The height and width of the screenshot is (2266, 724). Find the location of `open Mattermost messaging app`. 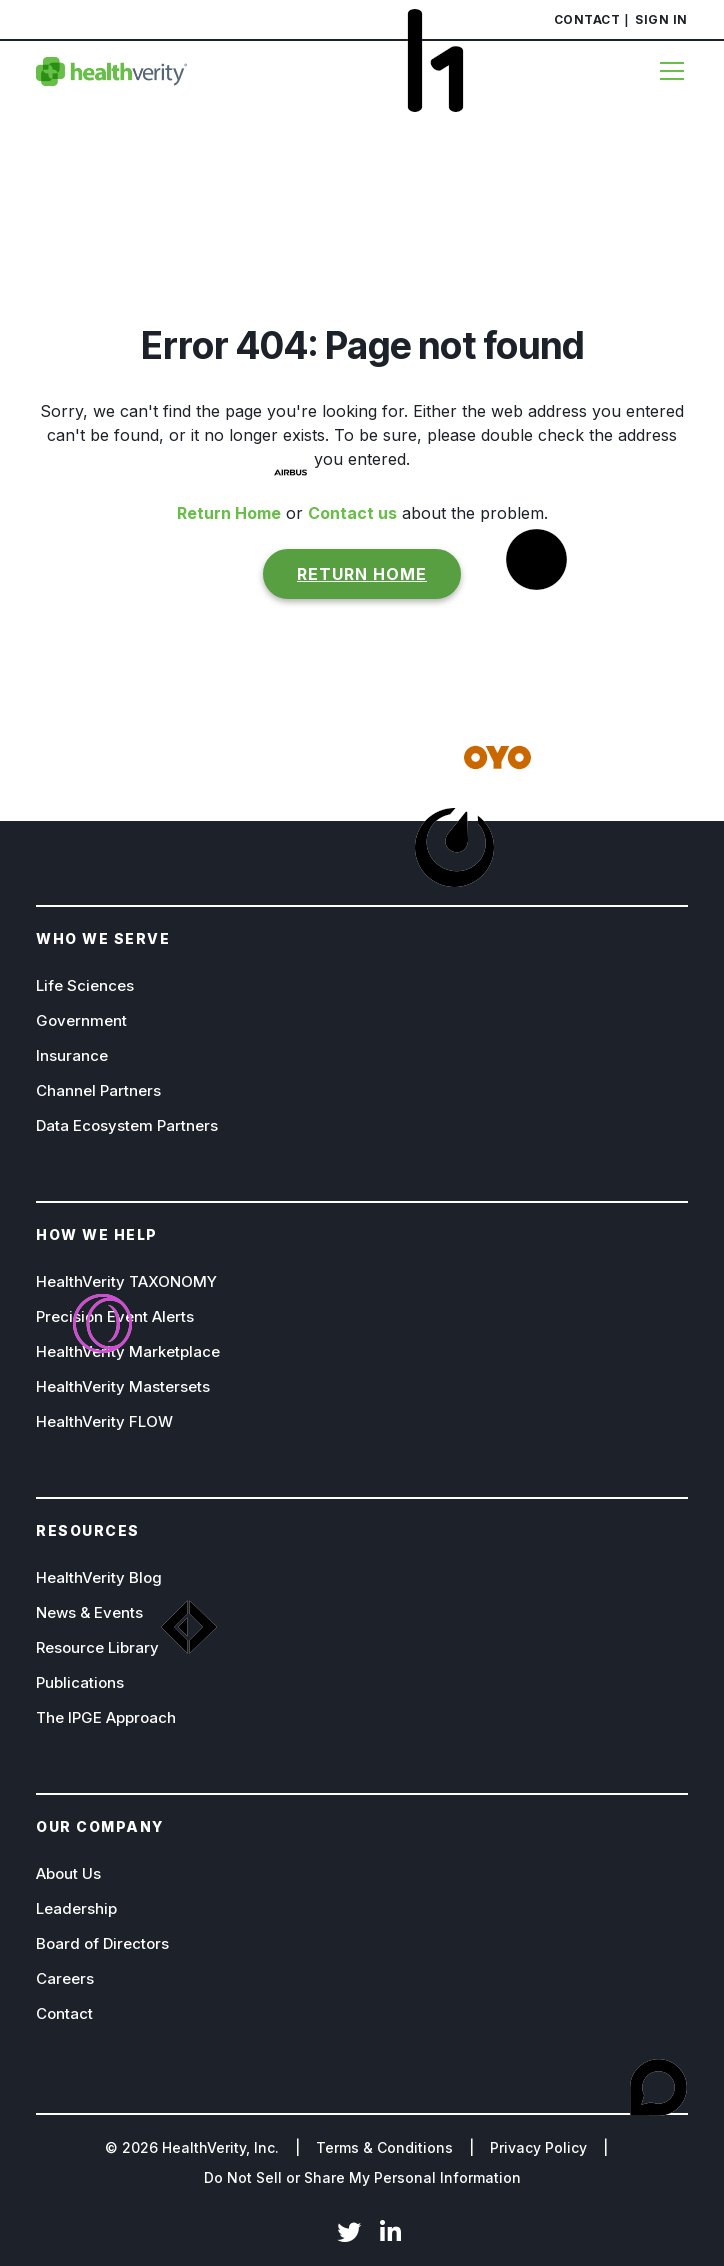

open Mattermost messaging app is located at coordinates (454, 847).